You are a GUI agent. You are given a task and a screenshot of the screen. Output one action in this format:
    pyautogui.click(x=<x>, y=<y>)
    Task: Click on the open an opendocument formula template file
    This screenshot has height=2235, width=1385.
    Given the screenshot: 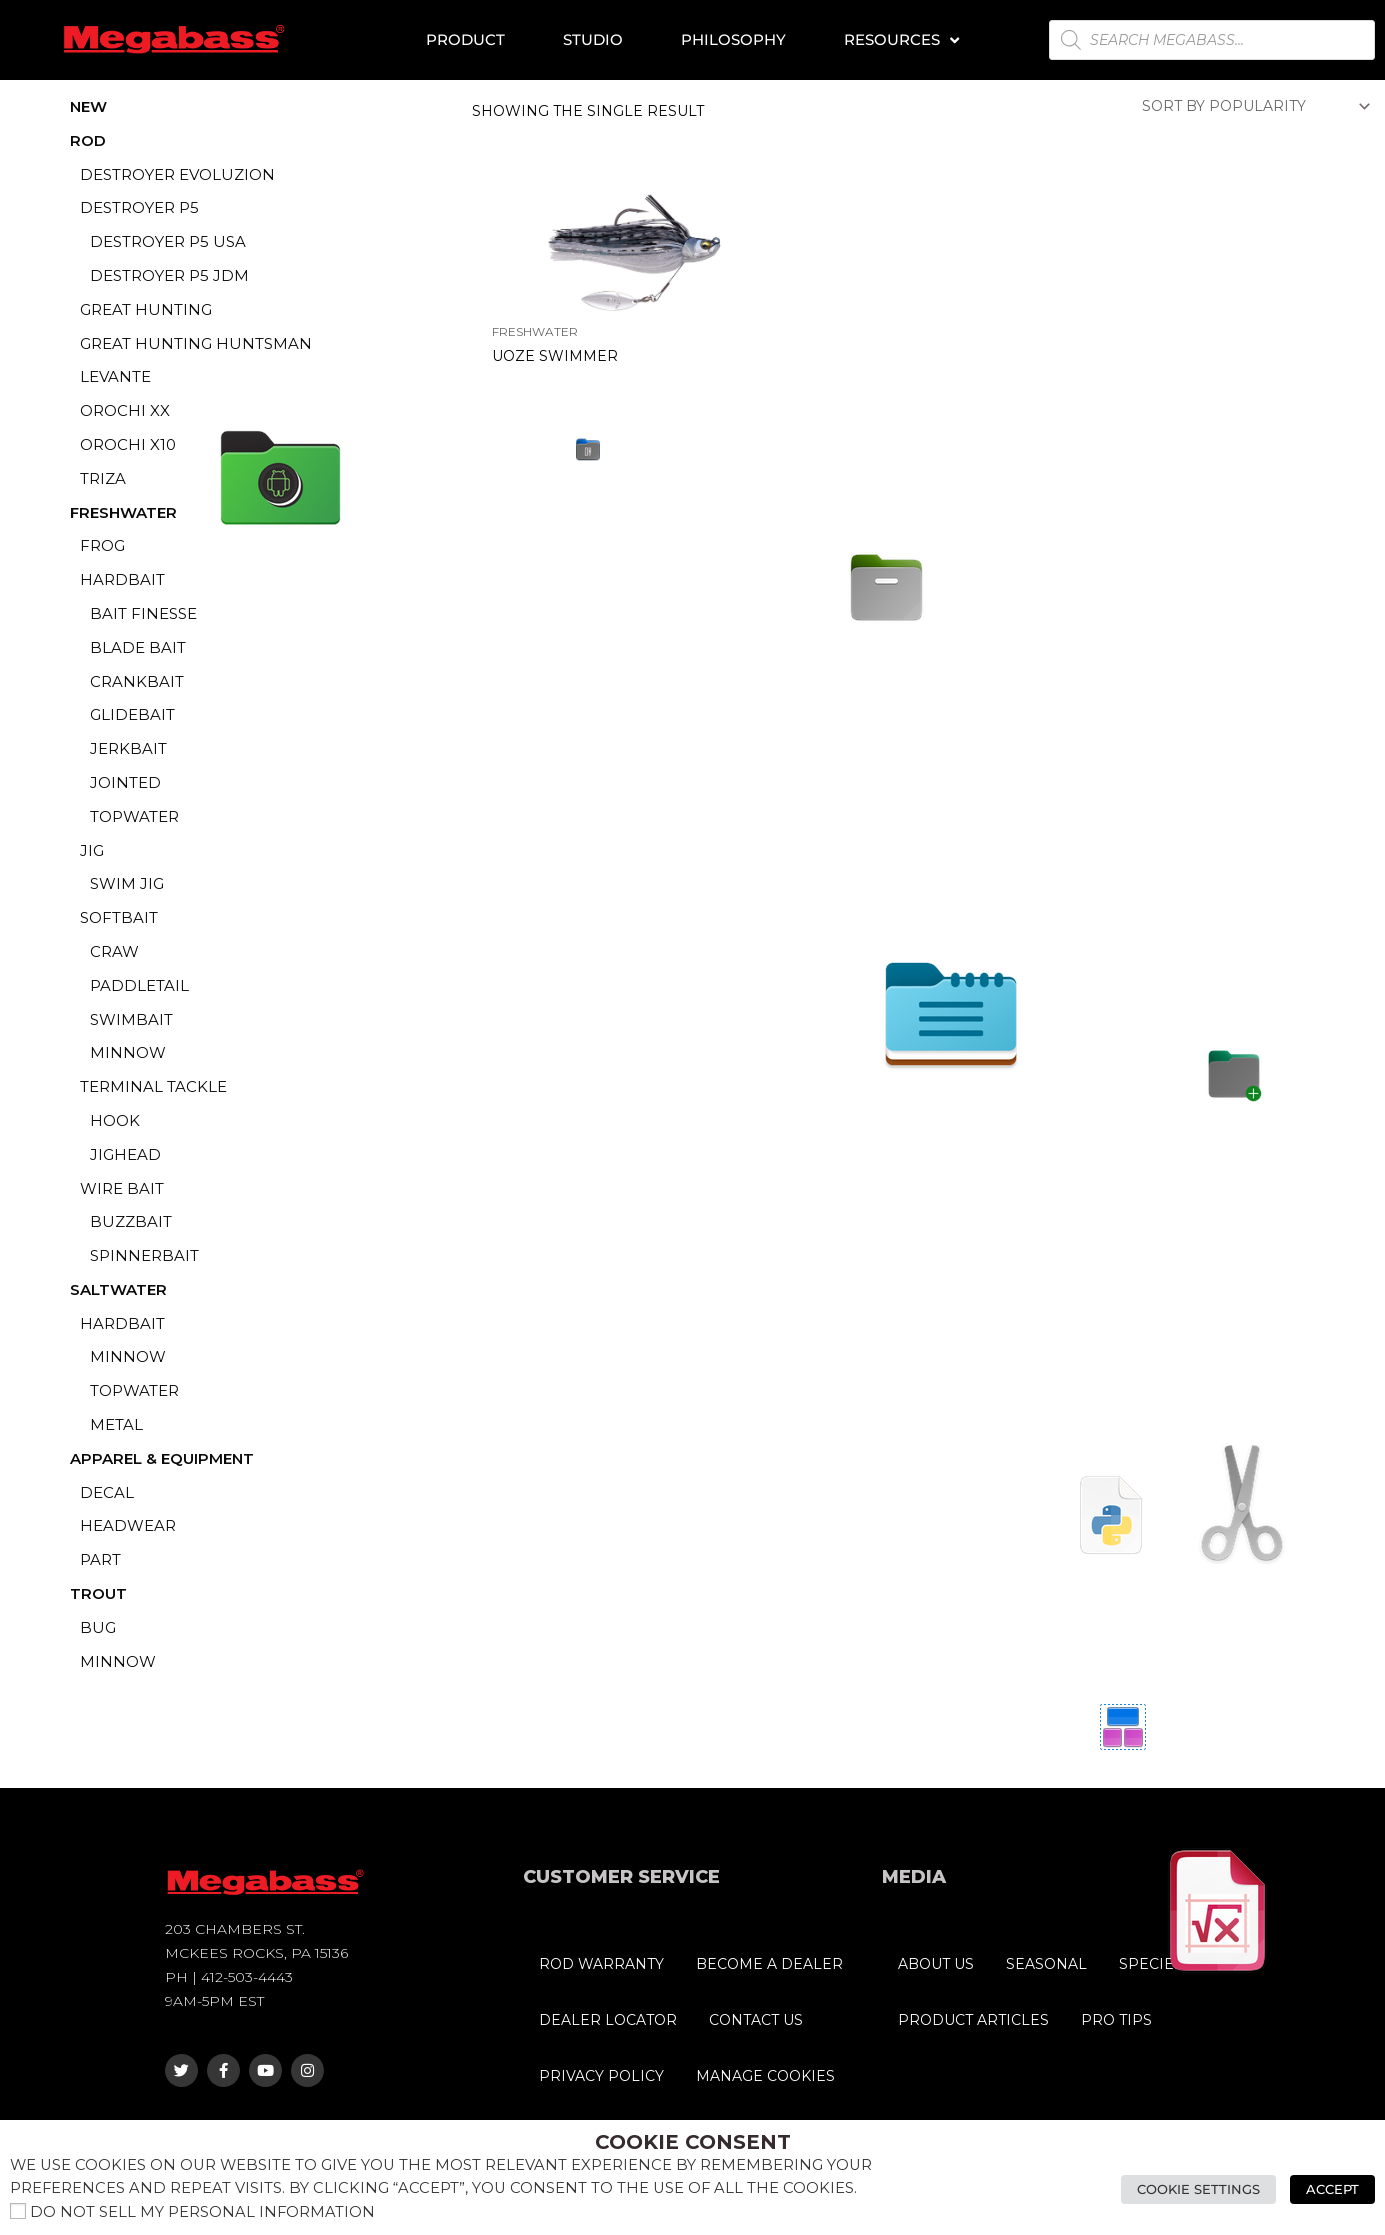 What is the action you would take?
    pyautogui.click(x=1217, y=1910)
    